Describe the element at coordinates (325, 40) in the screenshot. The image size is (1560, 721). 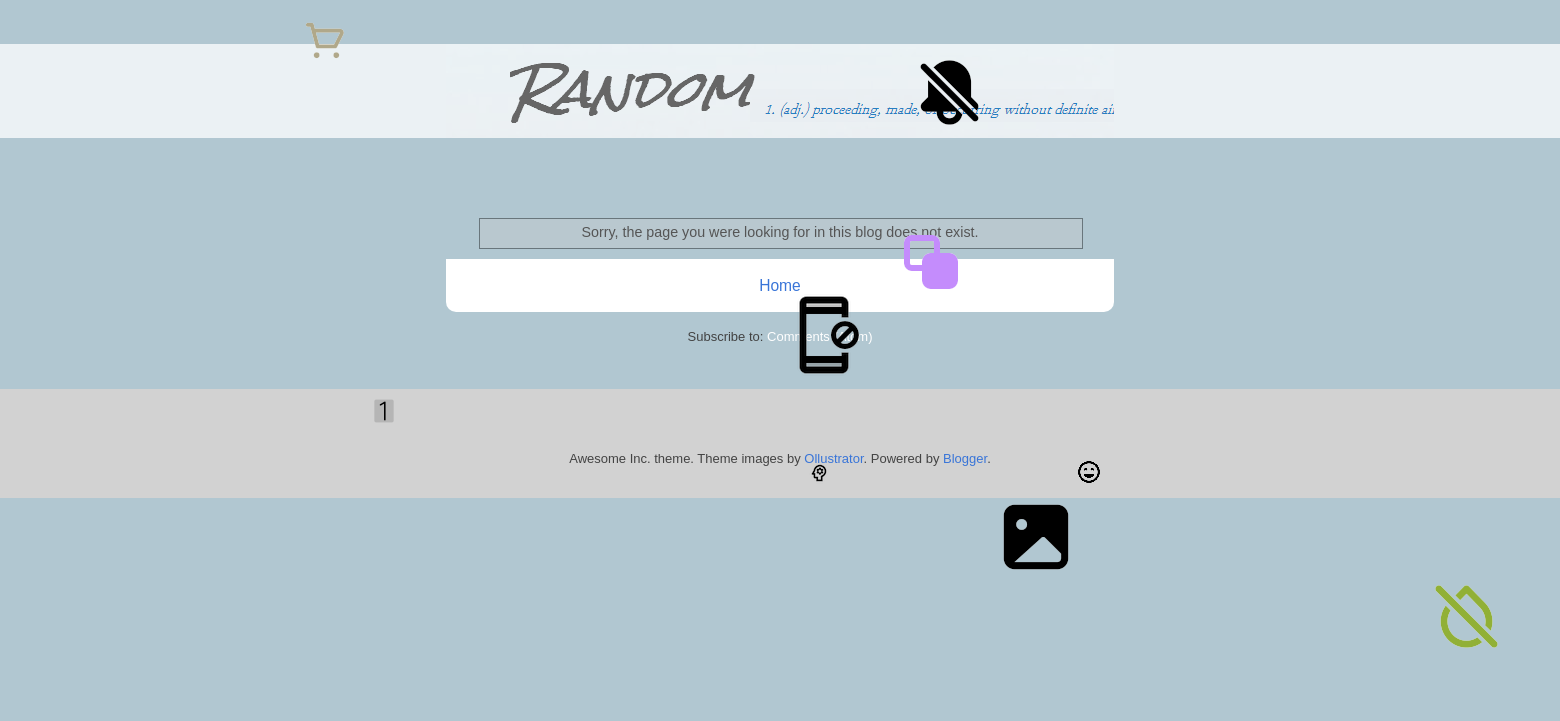
I see `view your shopping cart` at that location.